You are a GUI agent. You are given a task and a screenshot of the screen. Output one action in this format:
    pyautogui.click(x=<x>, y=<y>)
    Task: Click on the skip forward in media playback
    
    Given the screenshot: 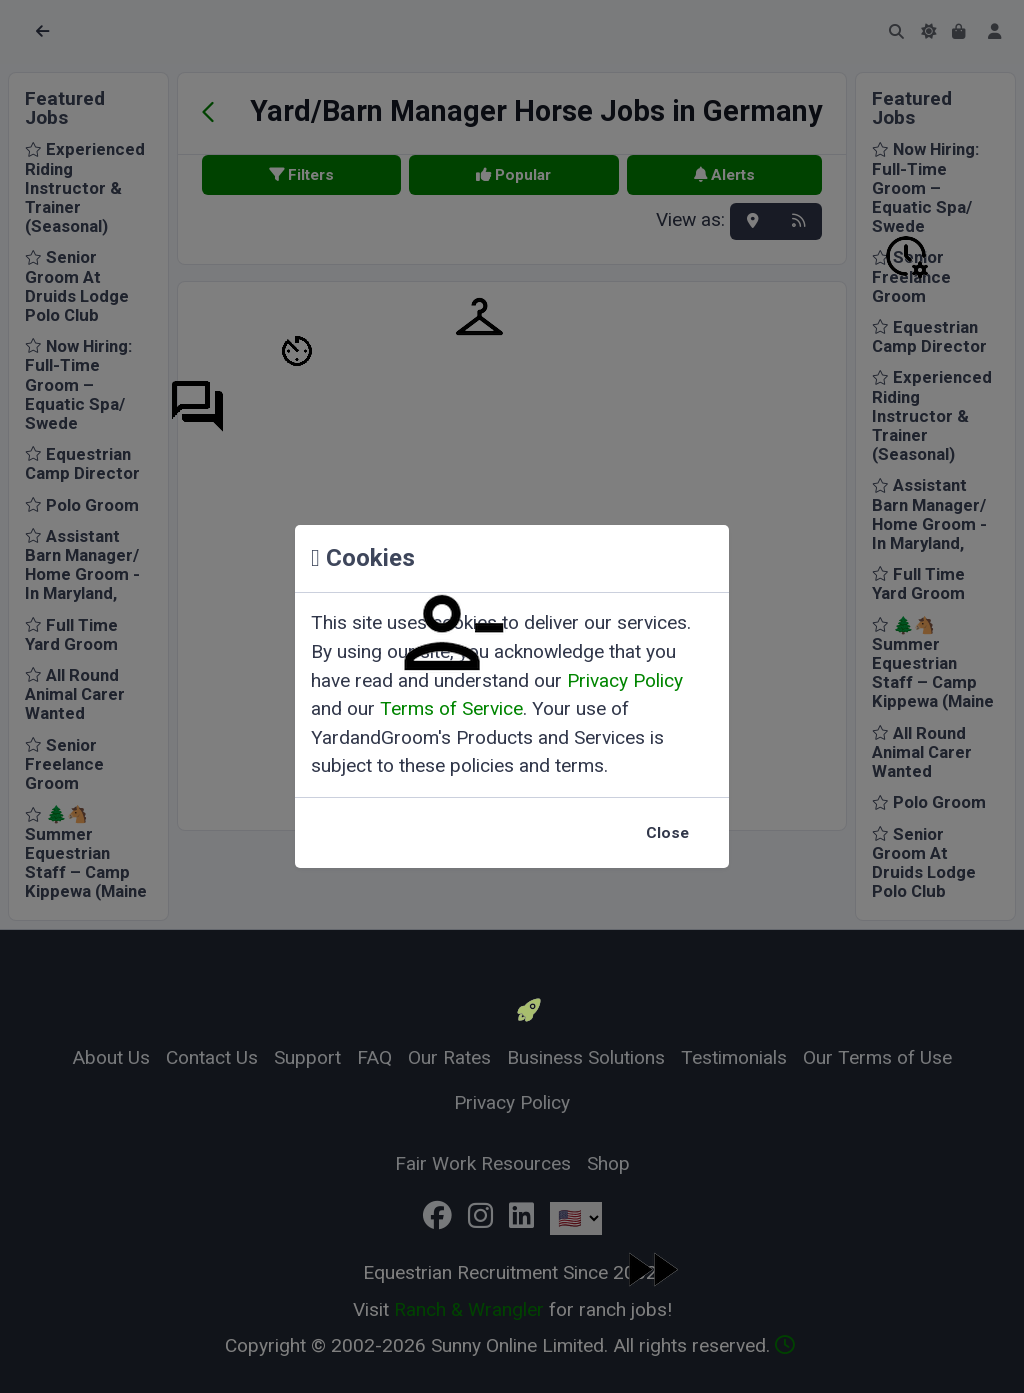 What is the action you would take?
    pyautogui.click(x=651, y=1269)
    